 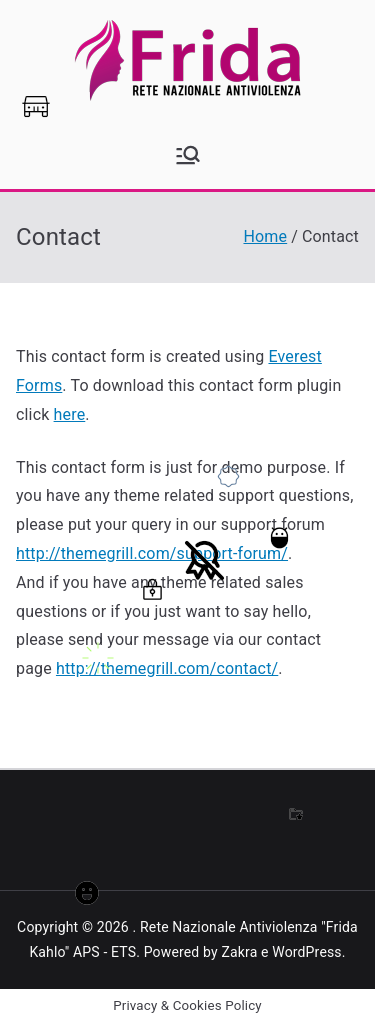 What do you see at coordinates (296, 814) in the screenshot?
I see `access your starred or favorite files` at bounding box center [296, 814].